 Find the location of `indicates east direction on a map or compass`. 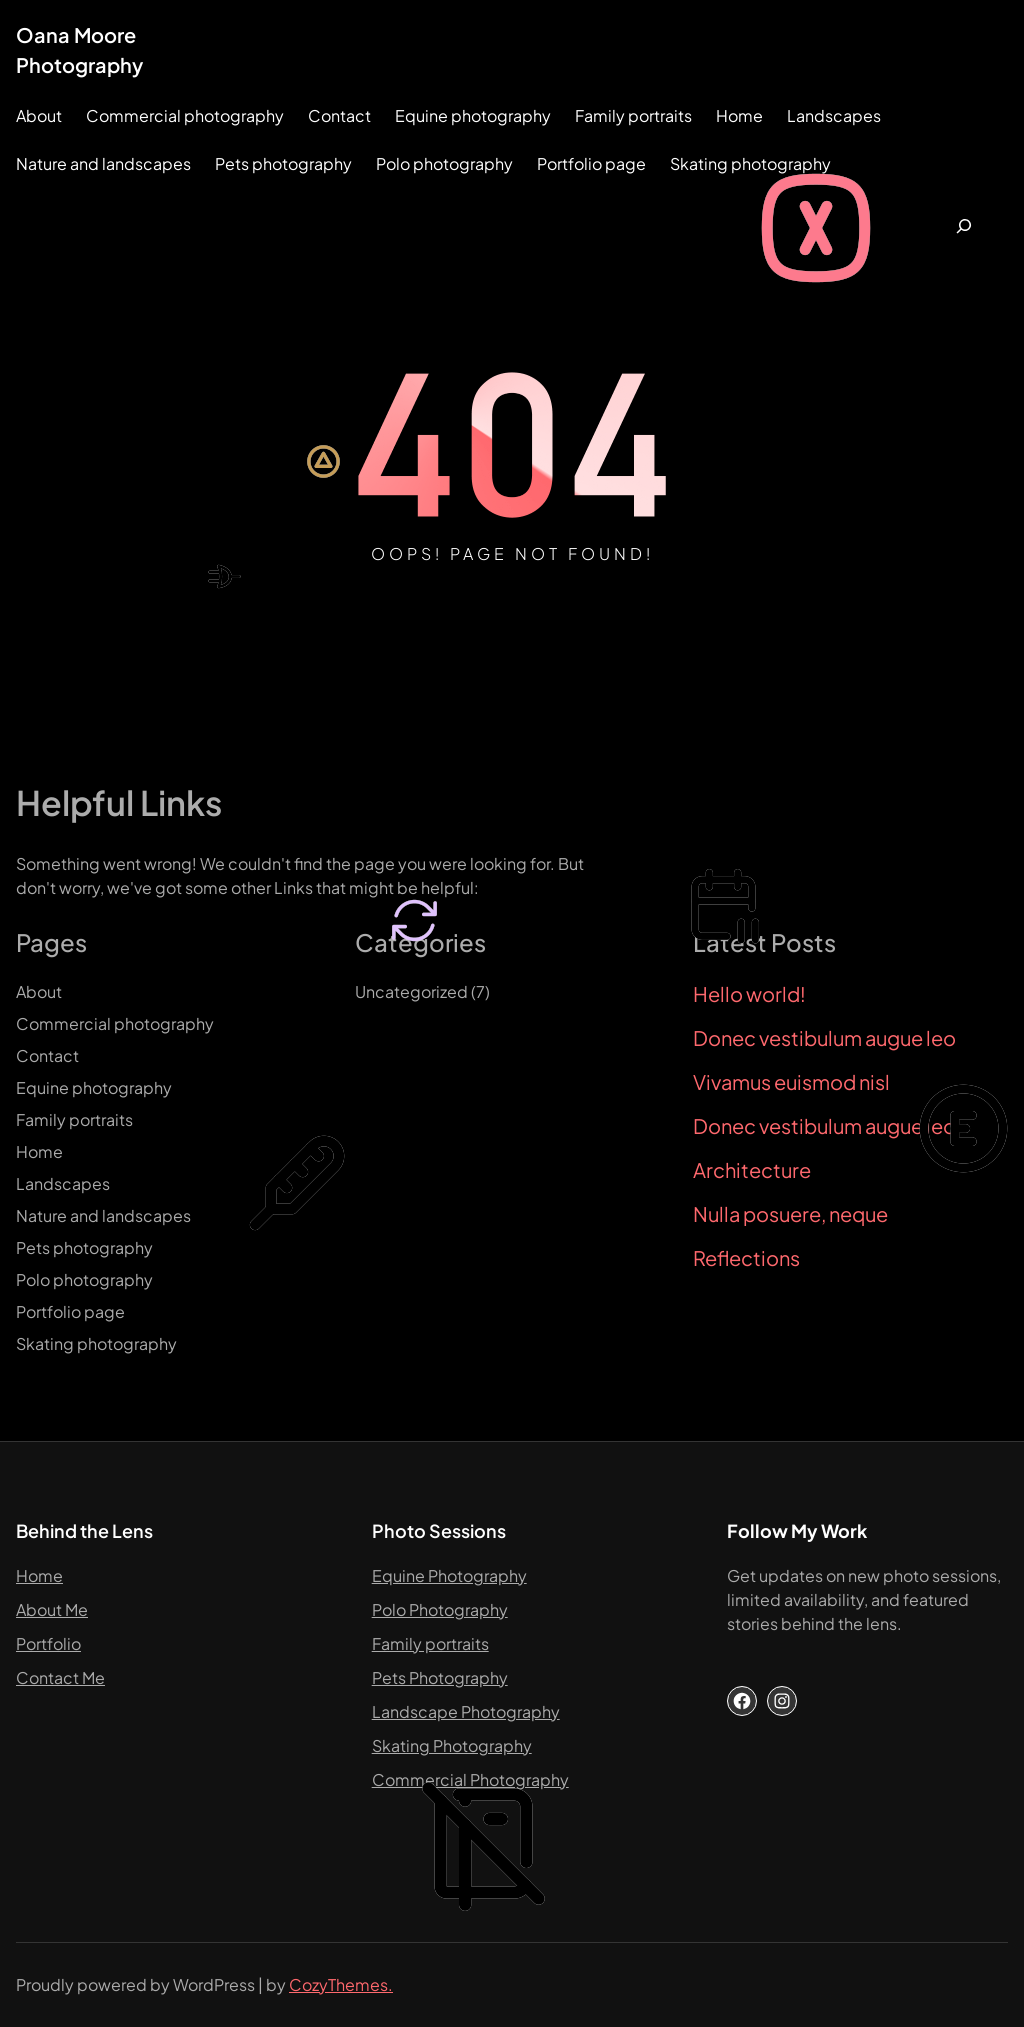

indicates east direction on a map or compass is located at coordinates (963, 1128).